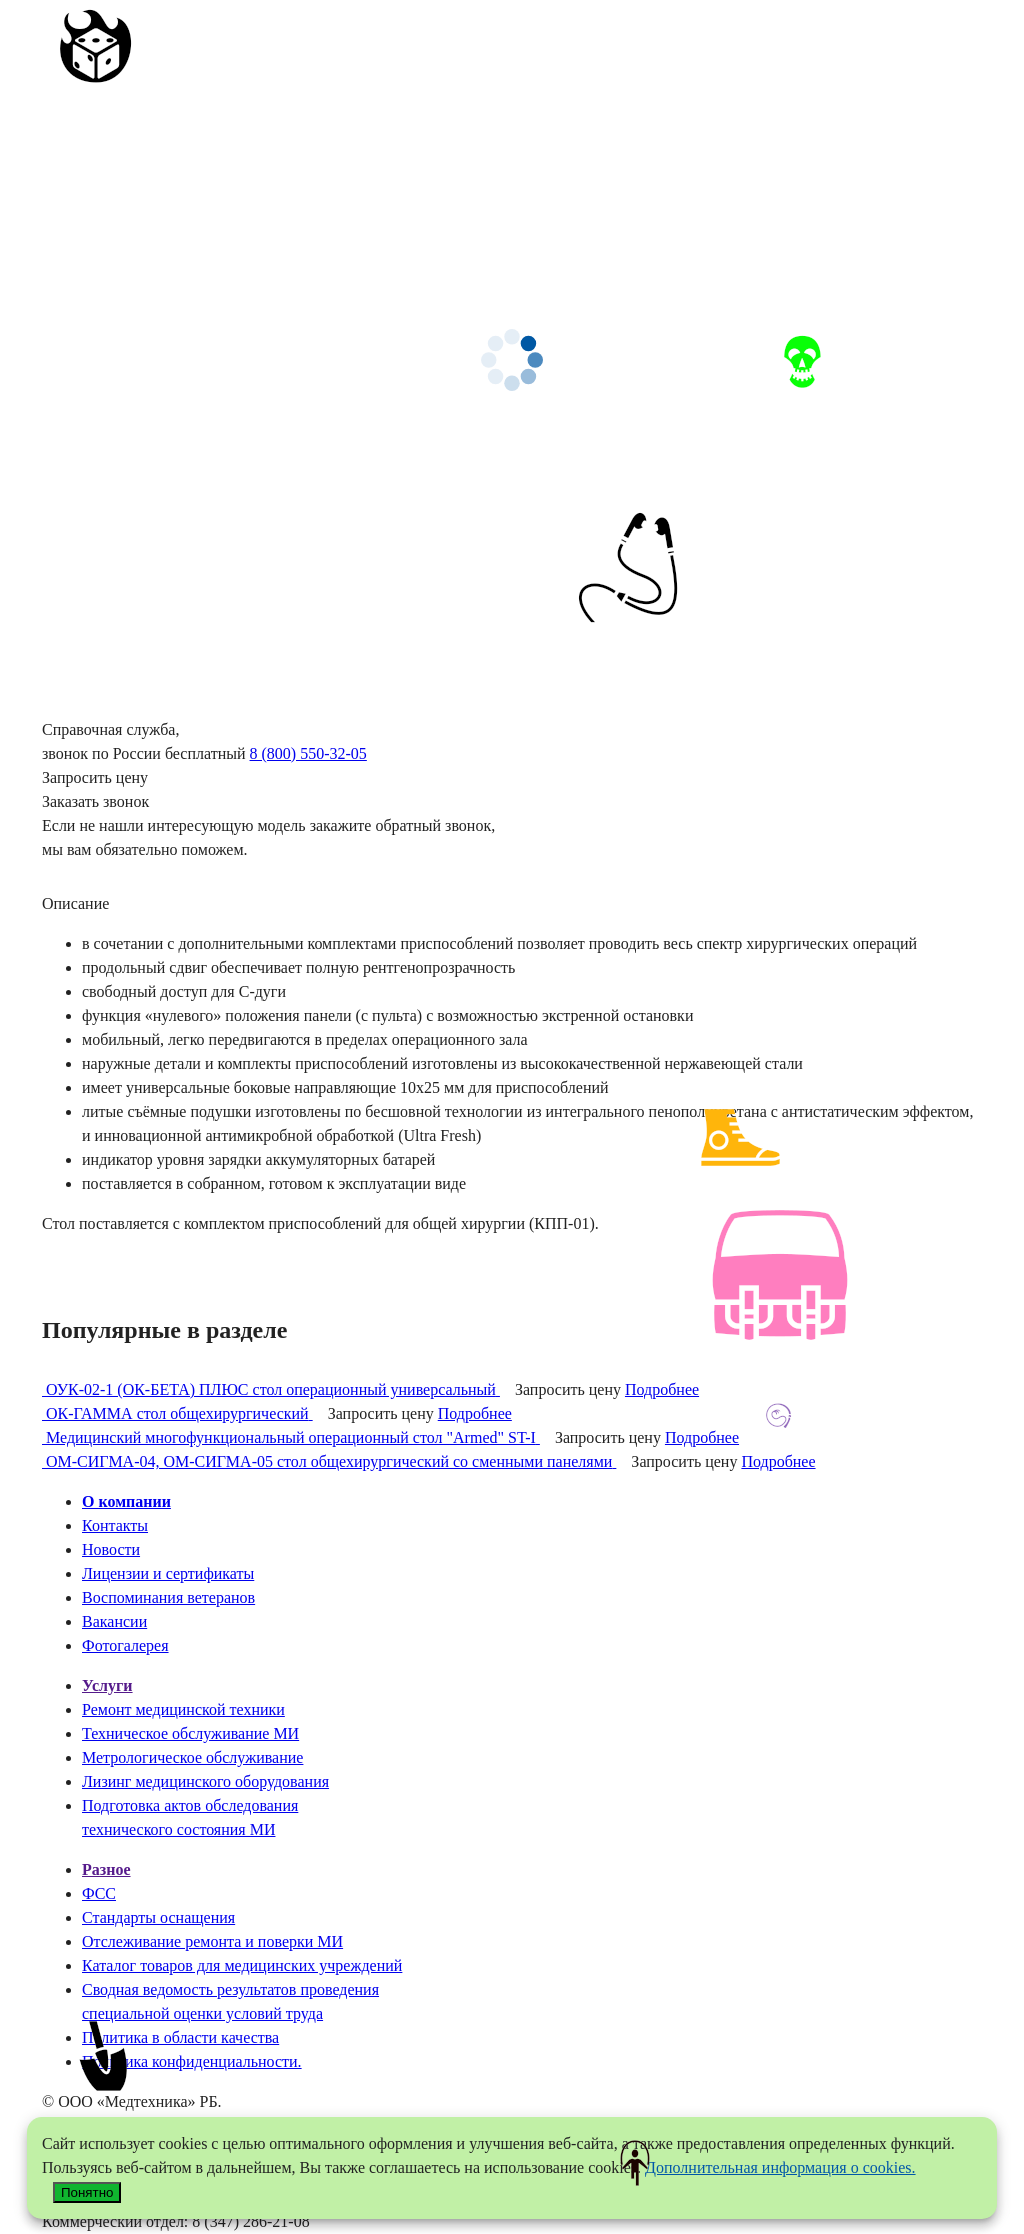 Image resolution: width=1024 pixels, height=2234 pixels. Describe the element at coordinates (635, 2163) in the screenshot. I see `access jump rope workout or exercise` at that location.